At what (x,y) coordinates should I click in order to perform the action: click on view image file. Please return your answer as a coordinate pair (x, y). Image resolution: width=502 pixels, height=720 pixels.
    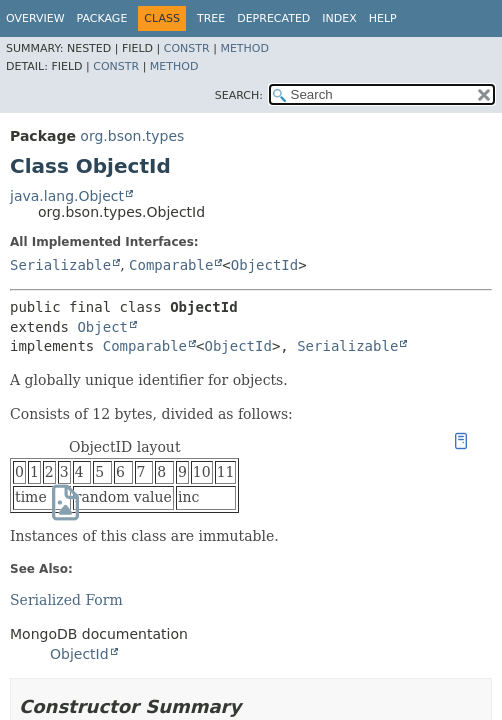
    Looking at the image, I should click on (65, 502).